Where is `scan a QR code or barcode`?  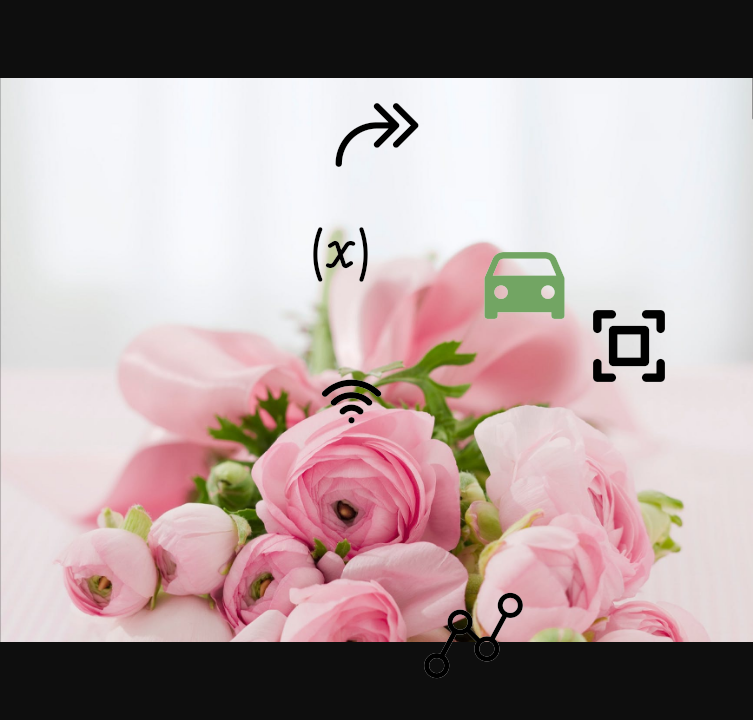
scan a QR code or barcode is located at coordinates (629, 346).